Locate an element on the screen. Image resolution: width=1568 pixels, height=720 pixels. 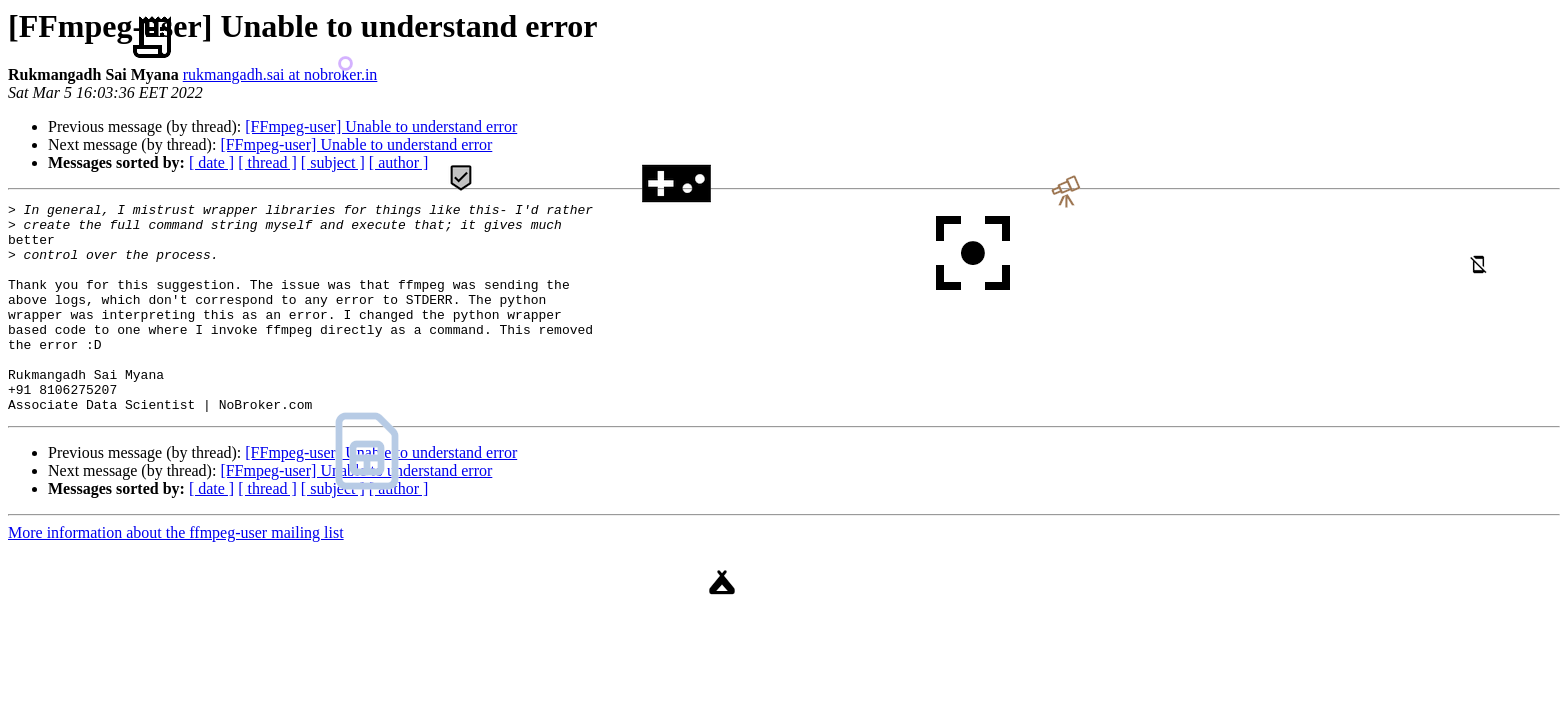
access gaming features or settings is located at coordinates (676, 183).